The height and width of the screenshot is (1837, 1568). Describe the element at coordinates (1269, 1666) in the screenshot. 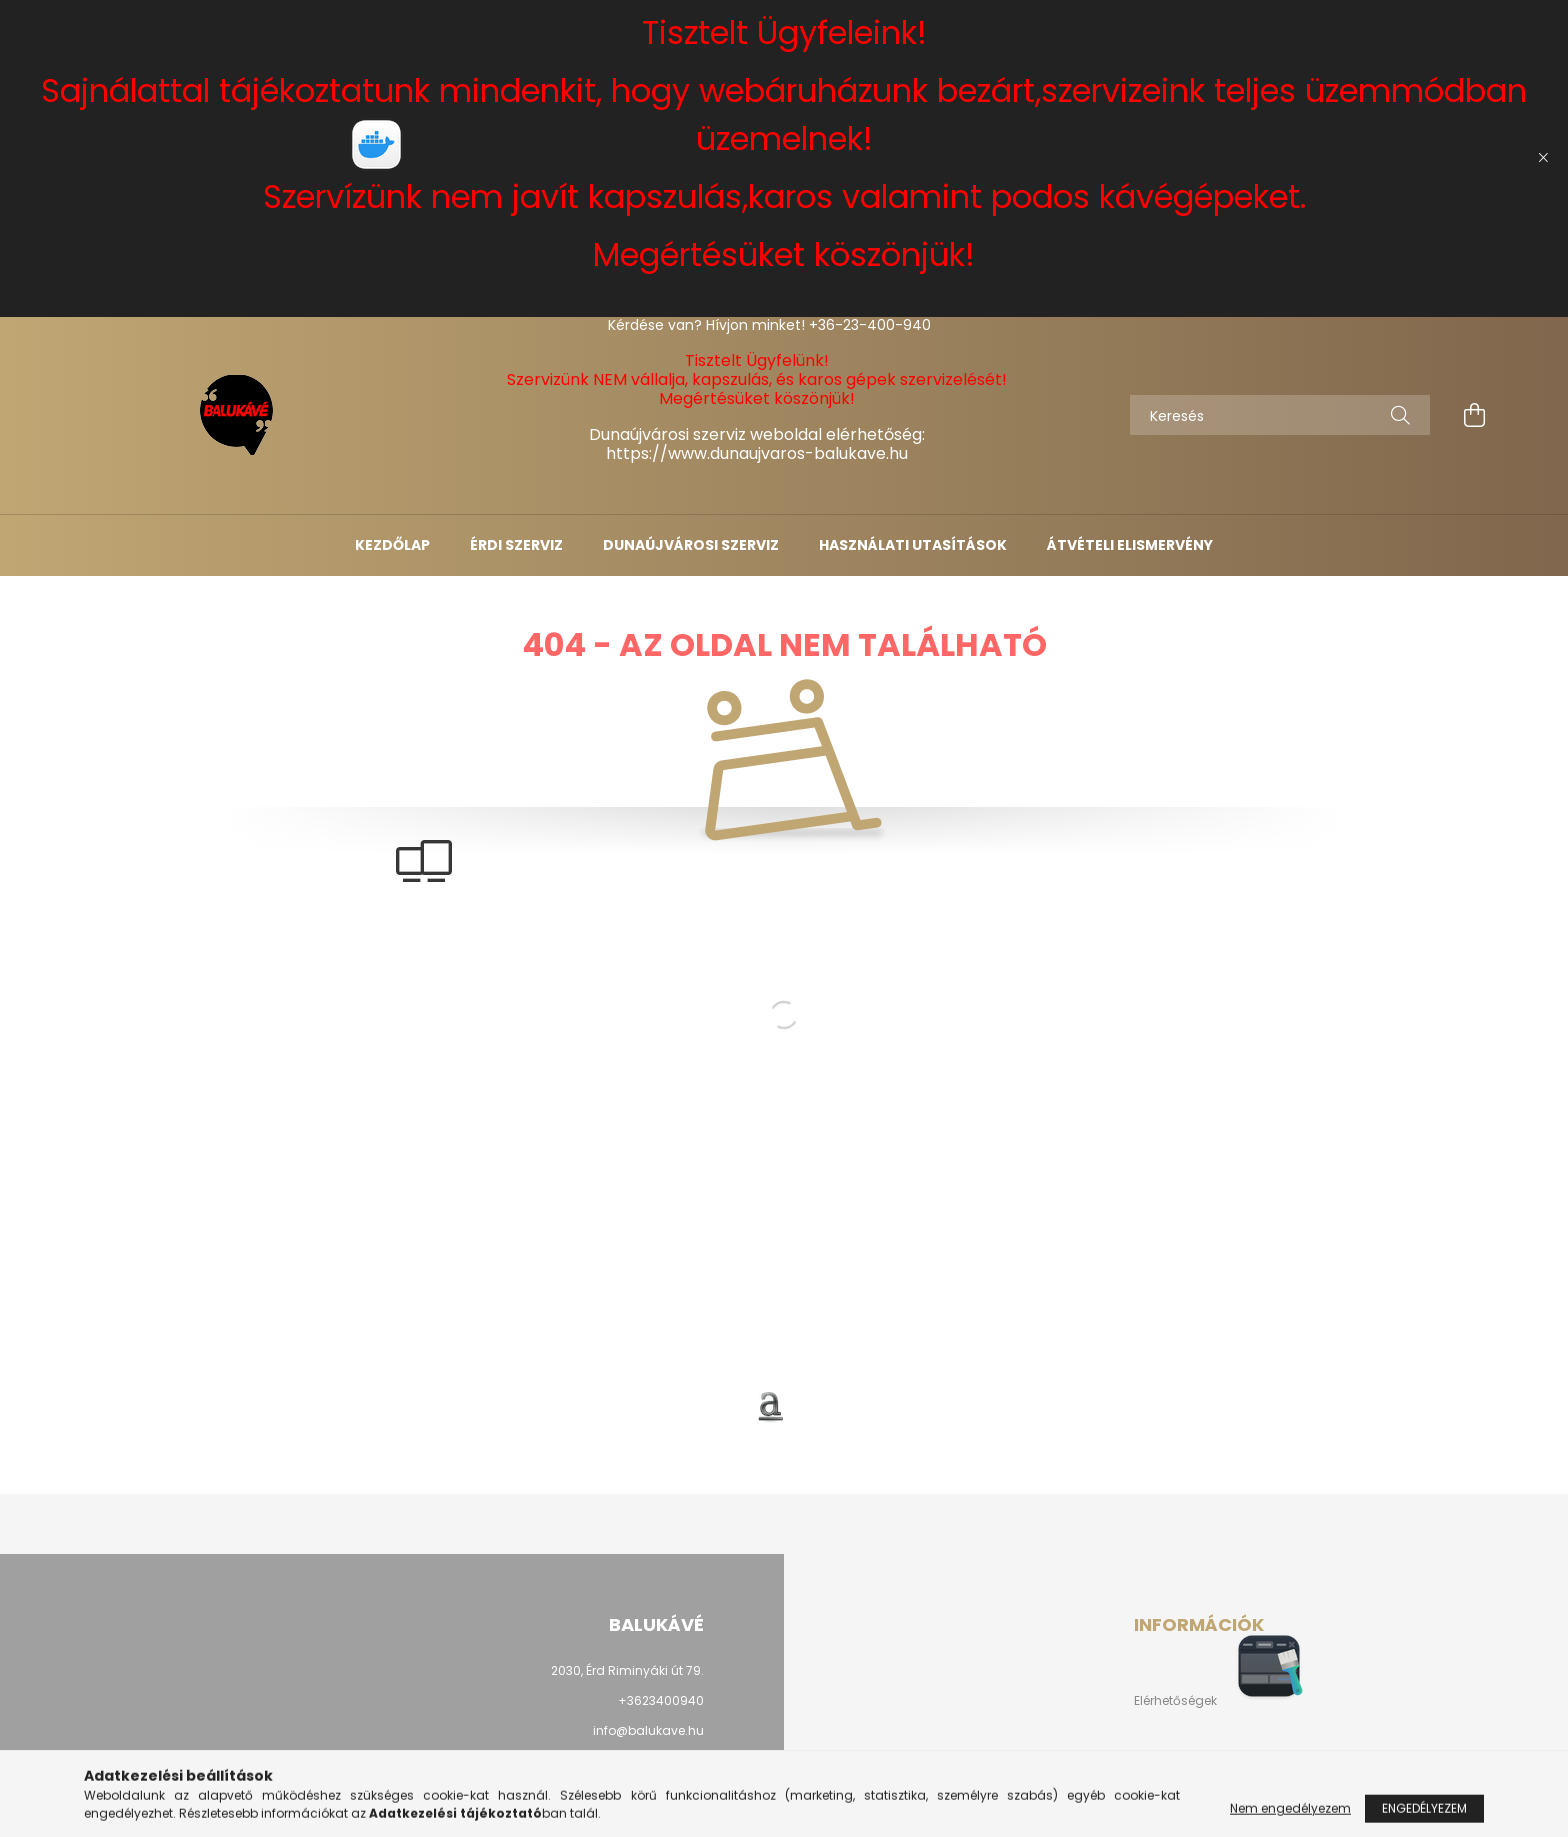

I see `open AdwSteamGtk to customize Steam's appearance` at that location.